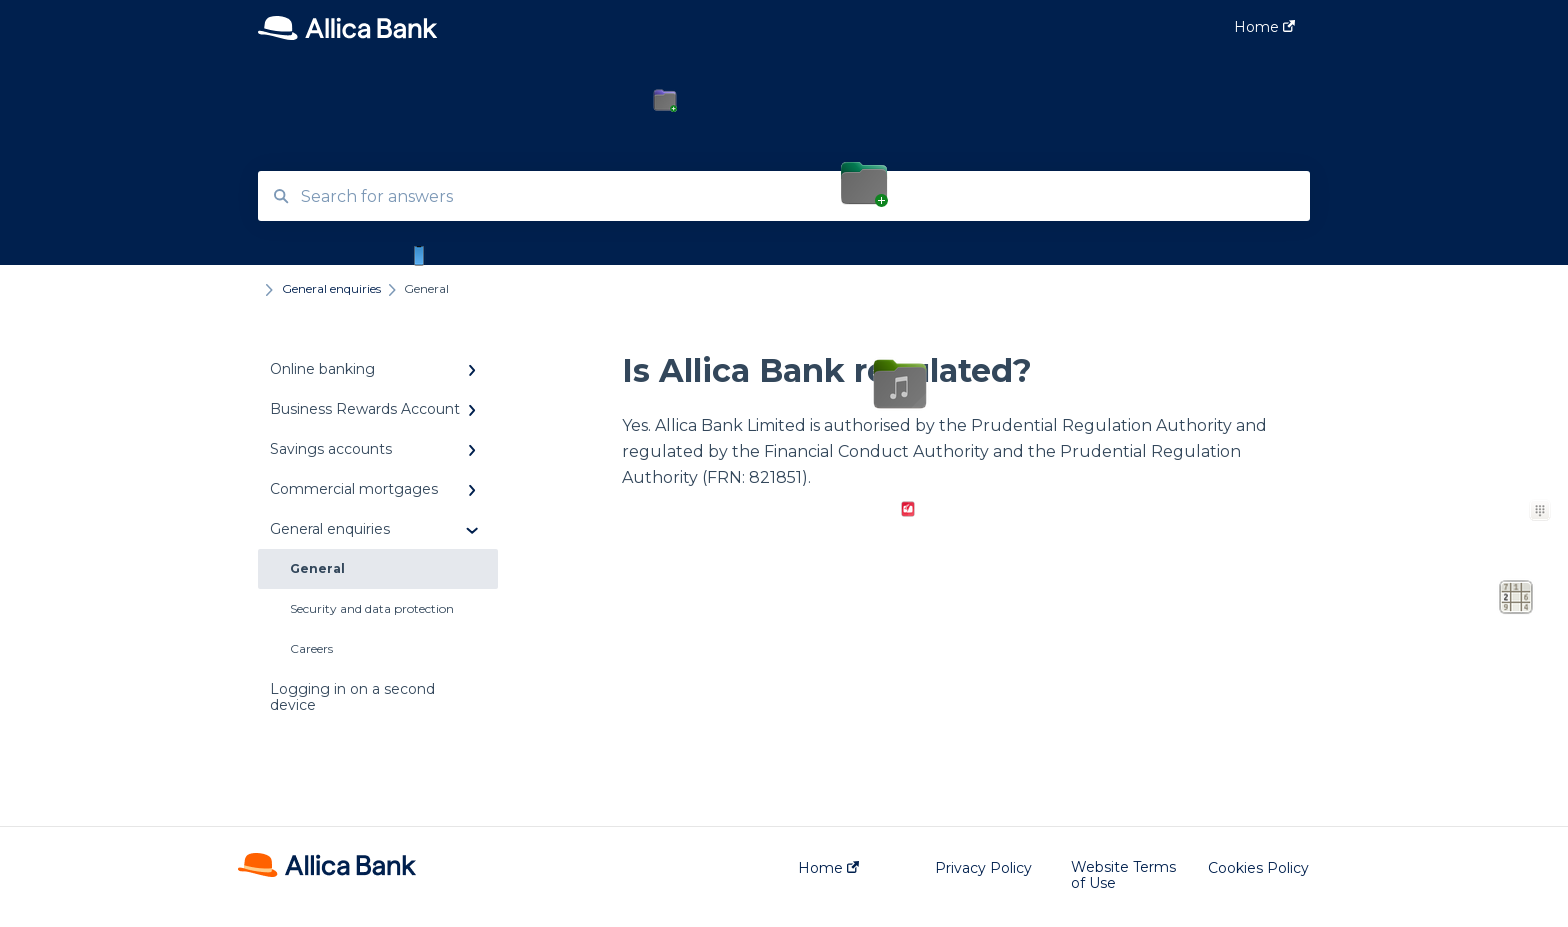  What do you see at coordinates (665, 100) in the screenshot?
I see `create a new folder` at bounding box center [665, 100].